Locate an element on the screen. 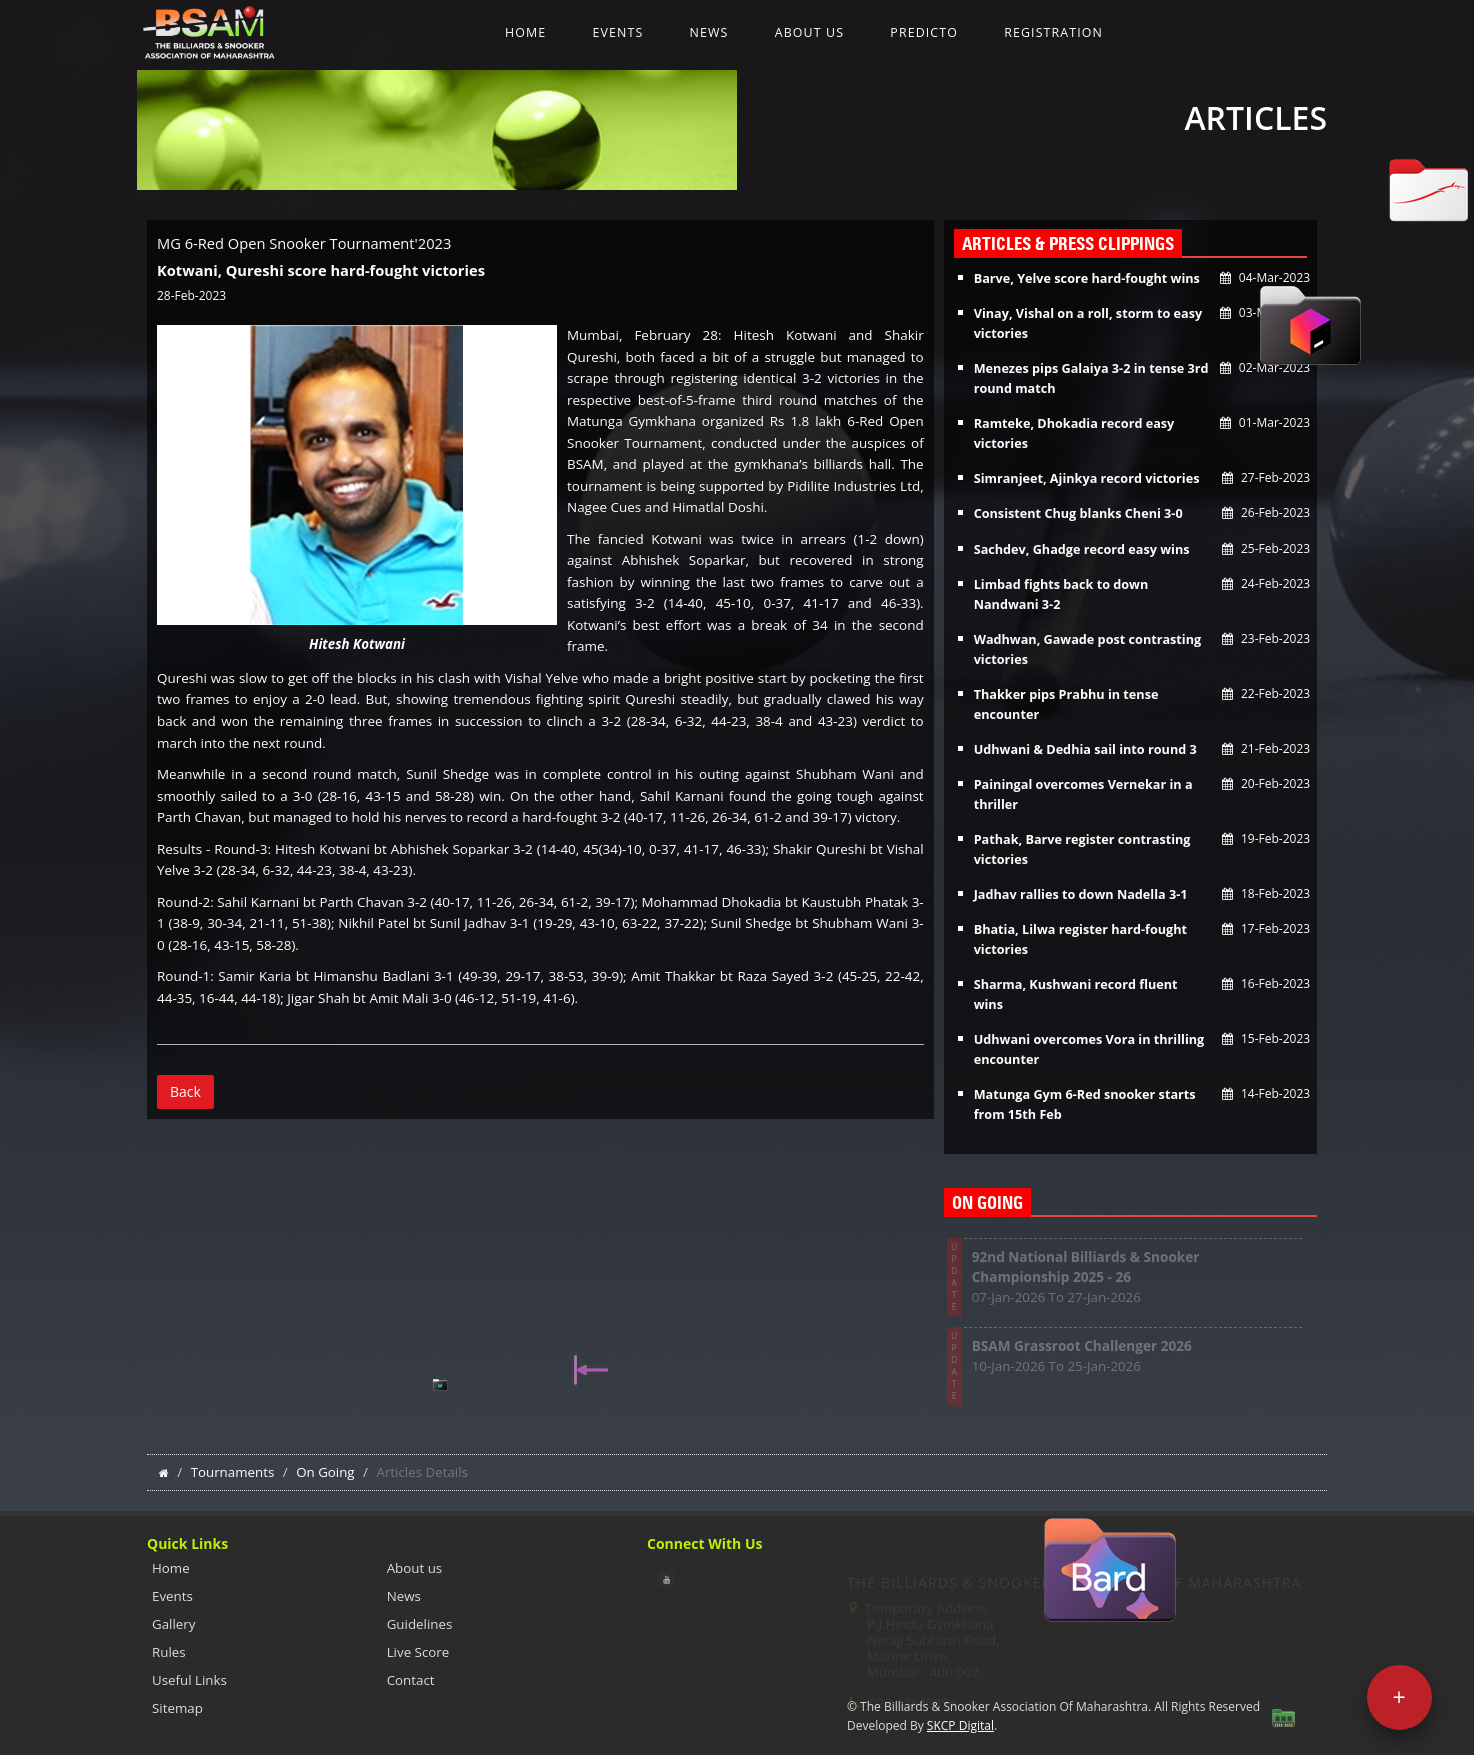  open folder containing JetBrains Toolbox projects is located at coordinates (1310, 328).